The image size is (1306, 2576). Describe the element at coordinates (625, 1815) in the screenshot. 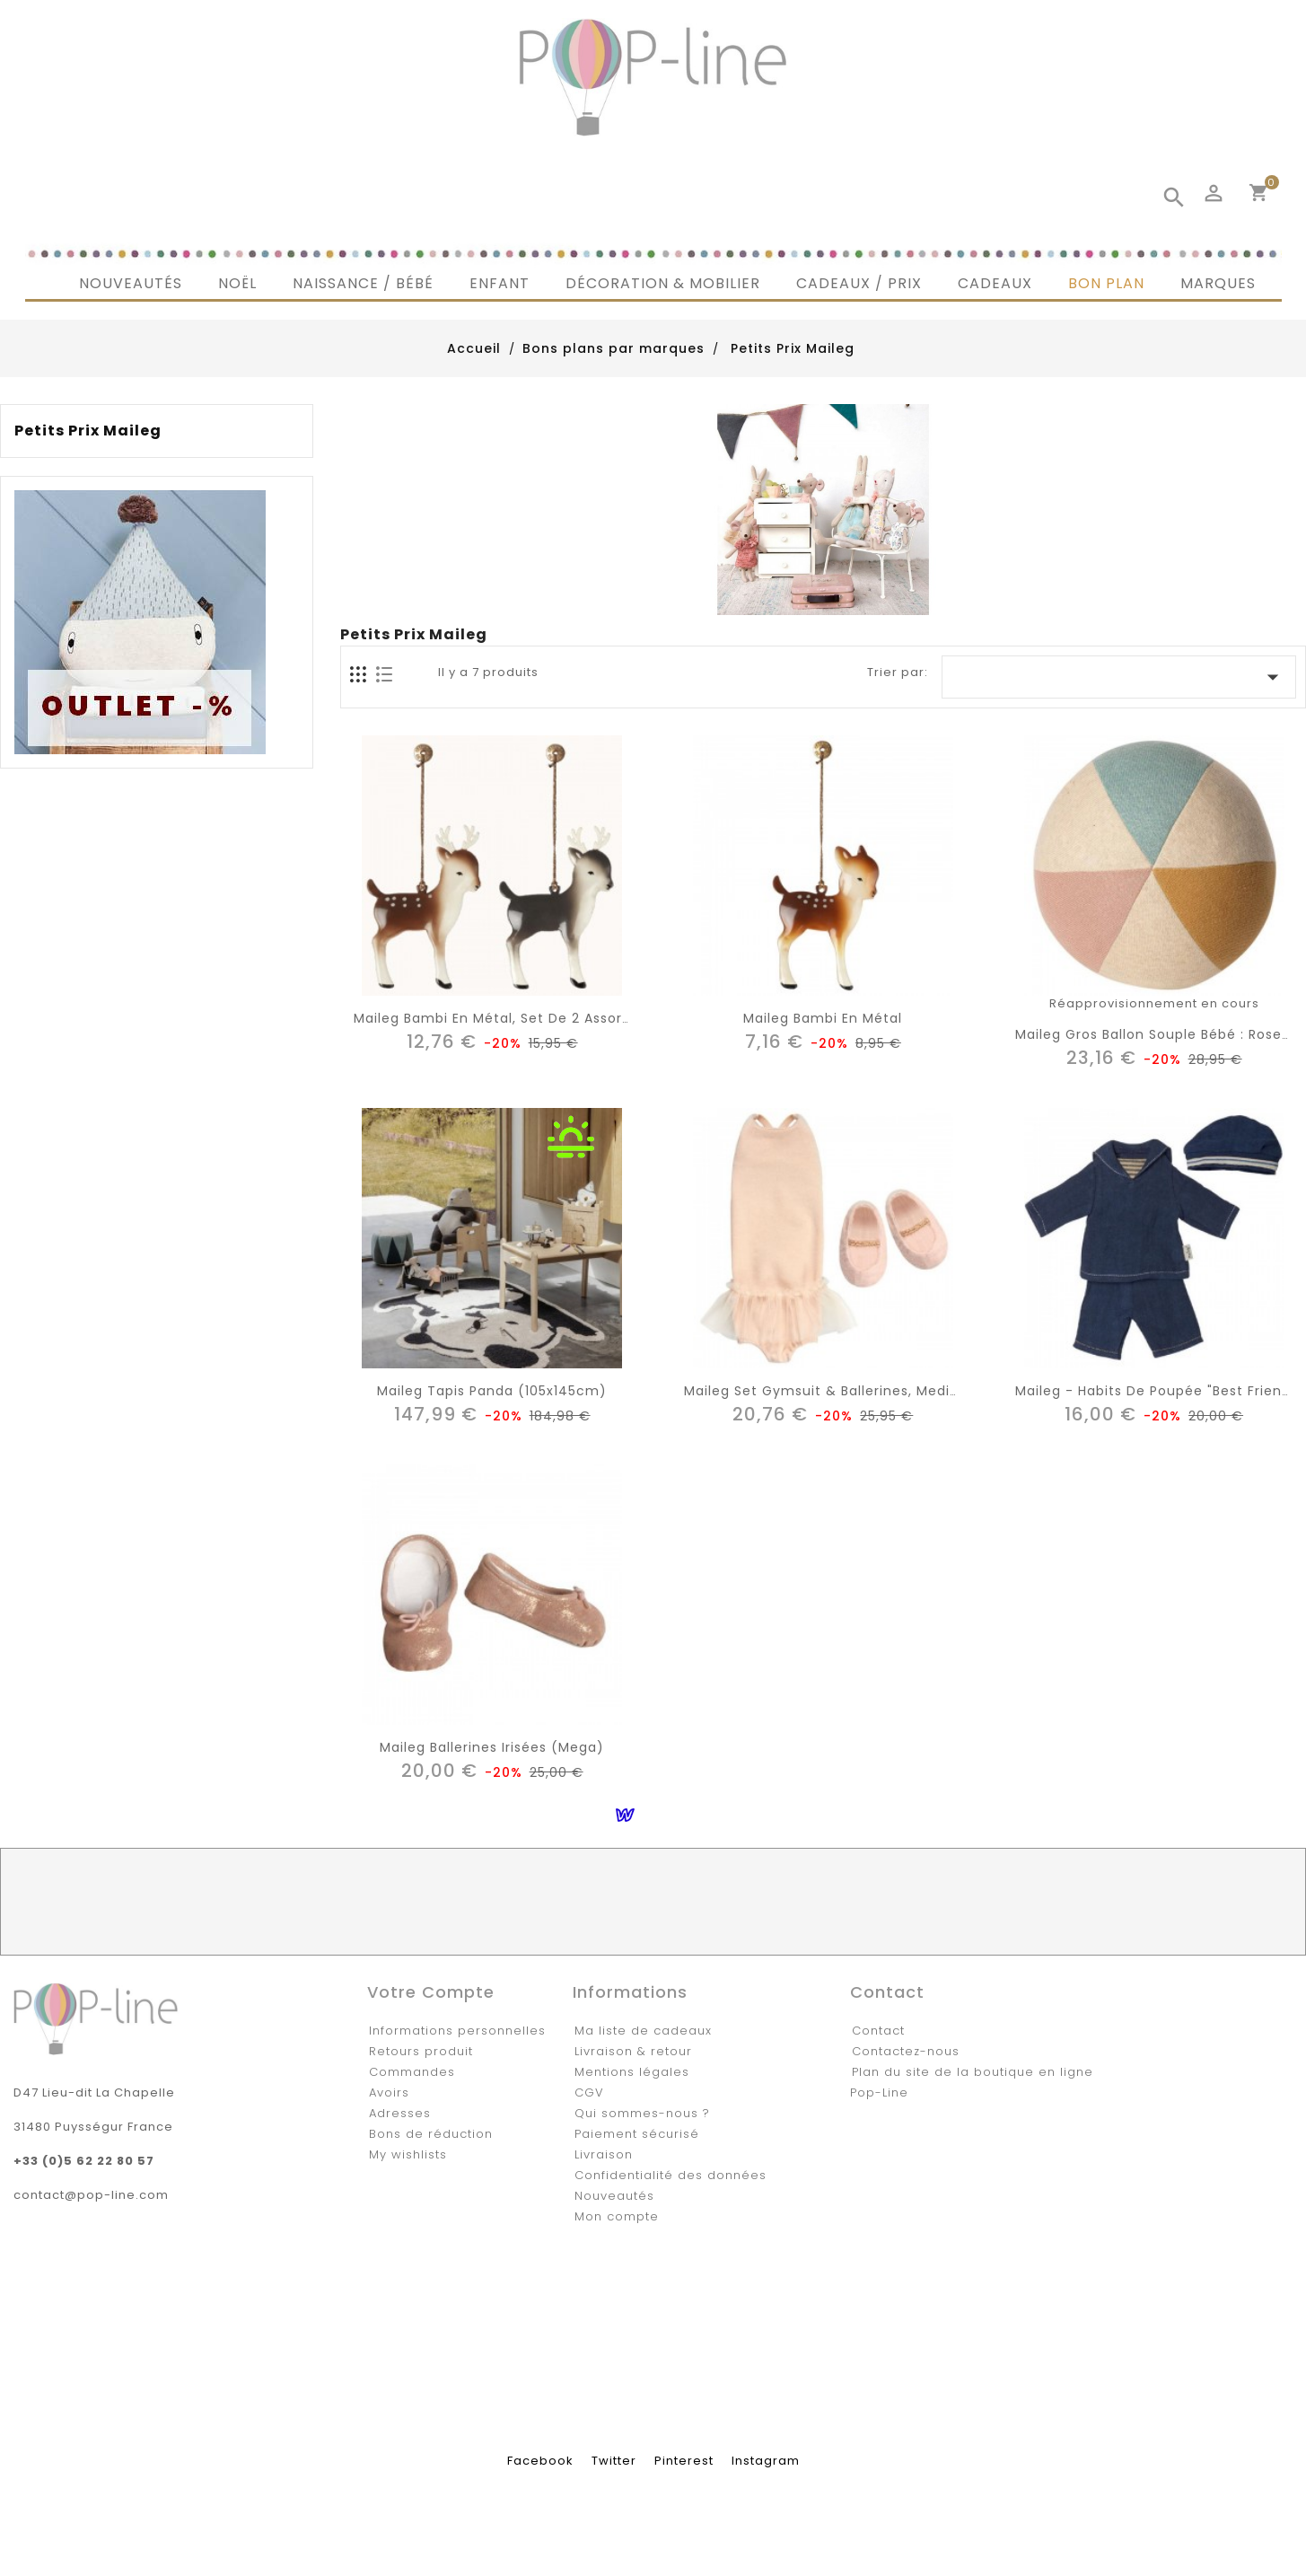

I see `open Webflow website builder` at that location.